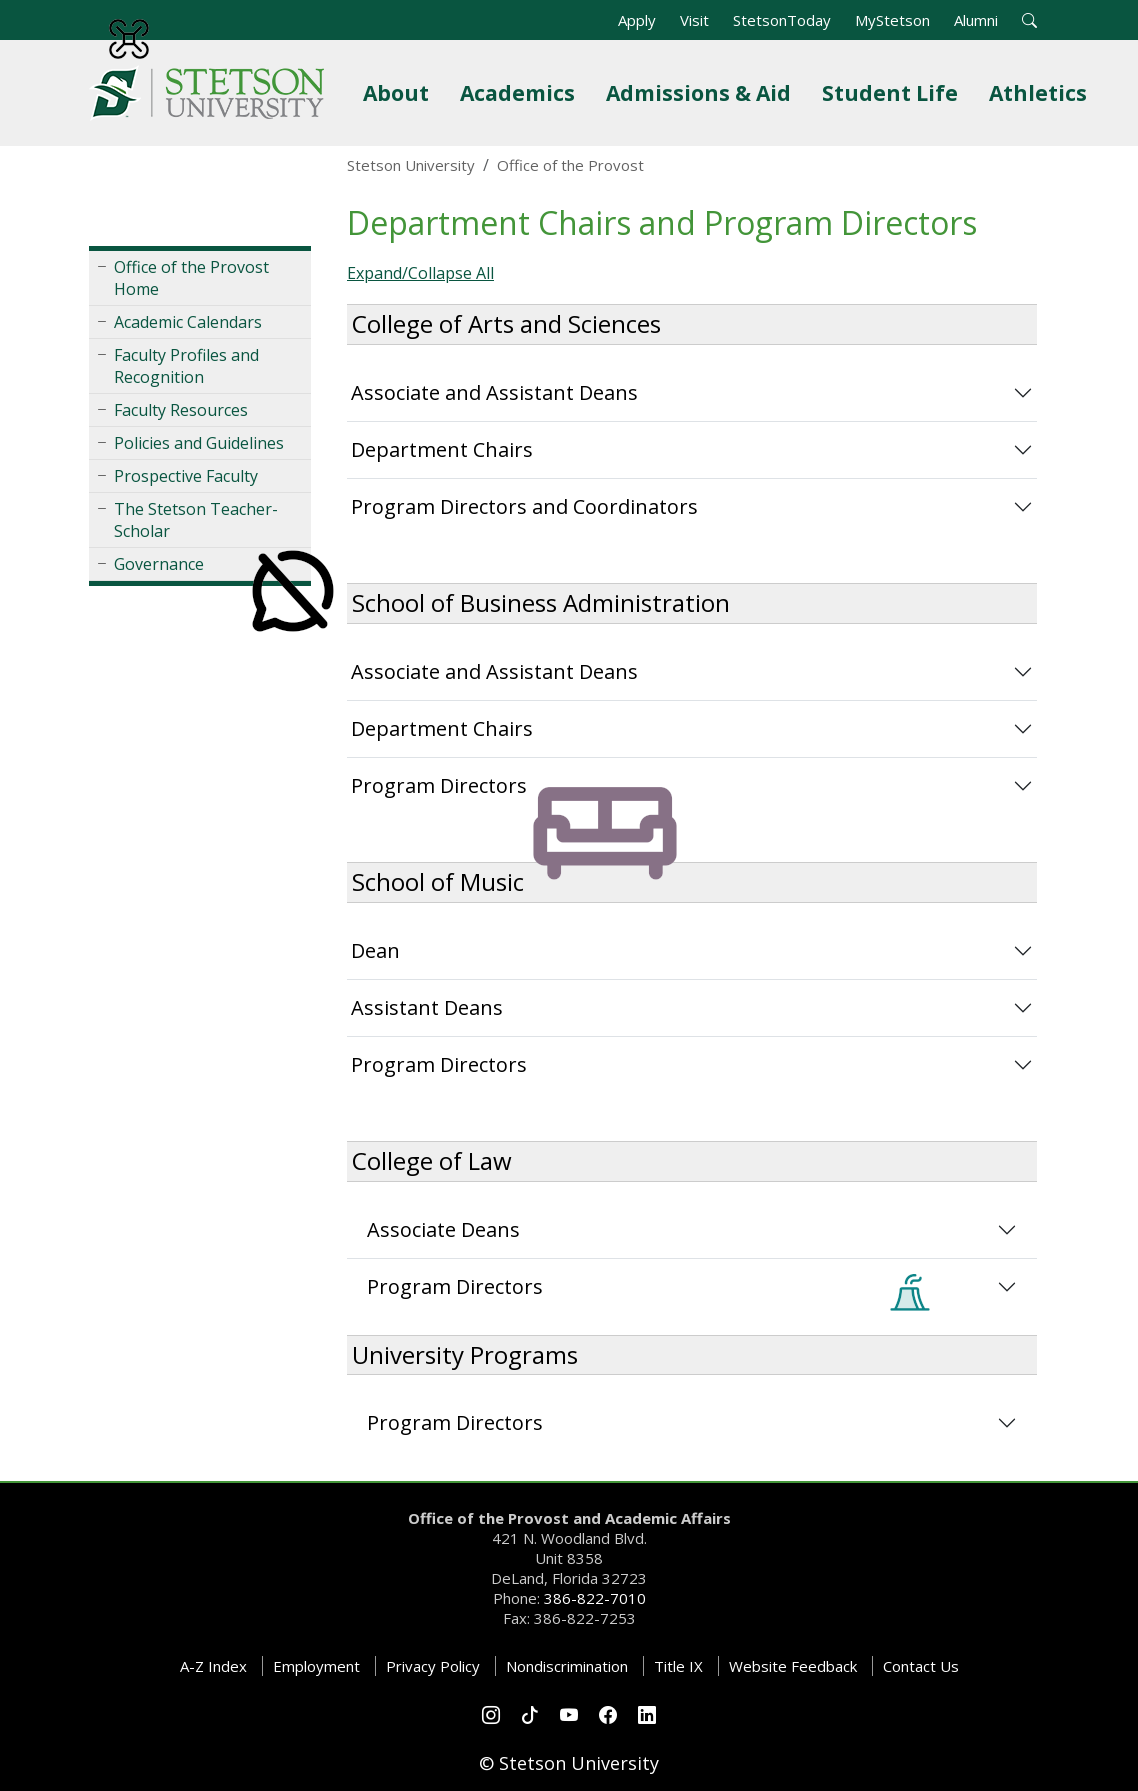 The height and width of the screenshot is (1791, 1138). Describe the element at coordinates (910, 1295) in the screenshot. I see `indicates nuclear power or energy facility` at that location.